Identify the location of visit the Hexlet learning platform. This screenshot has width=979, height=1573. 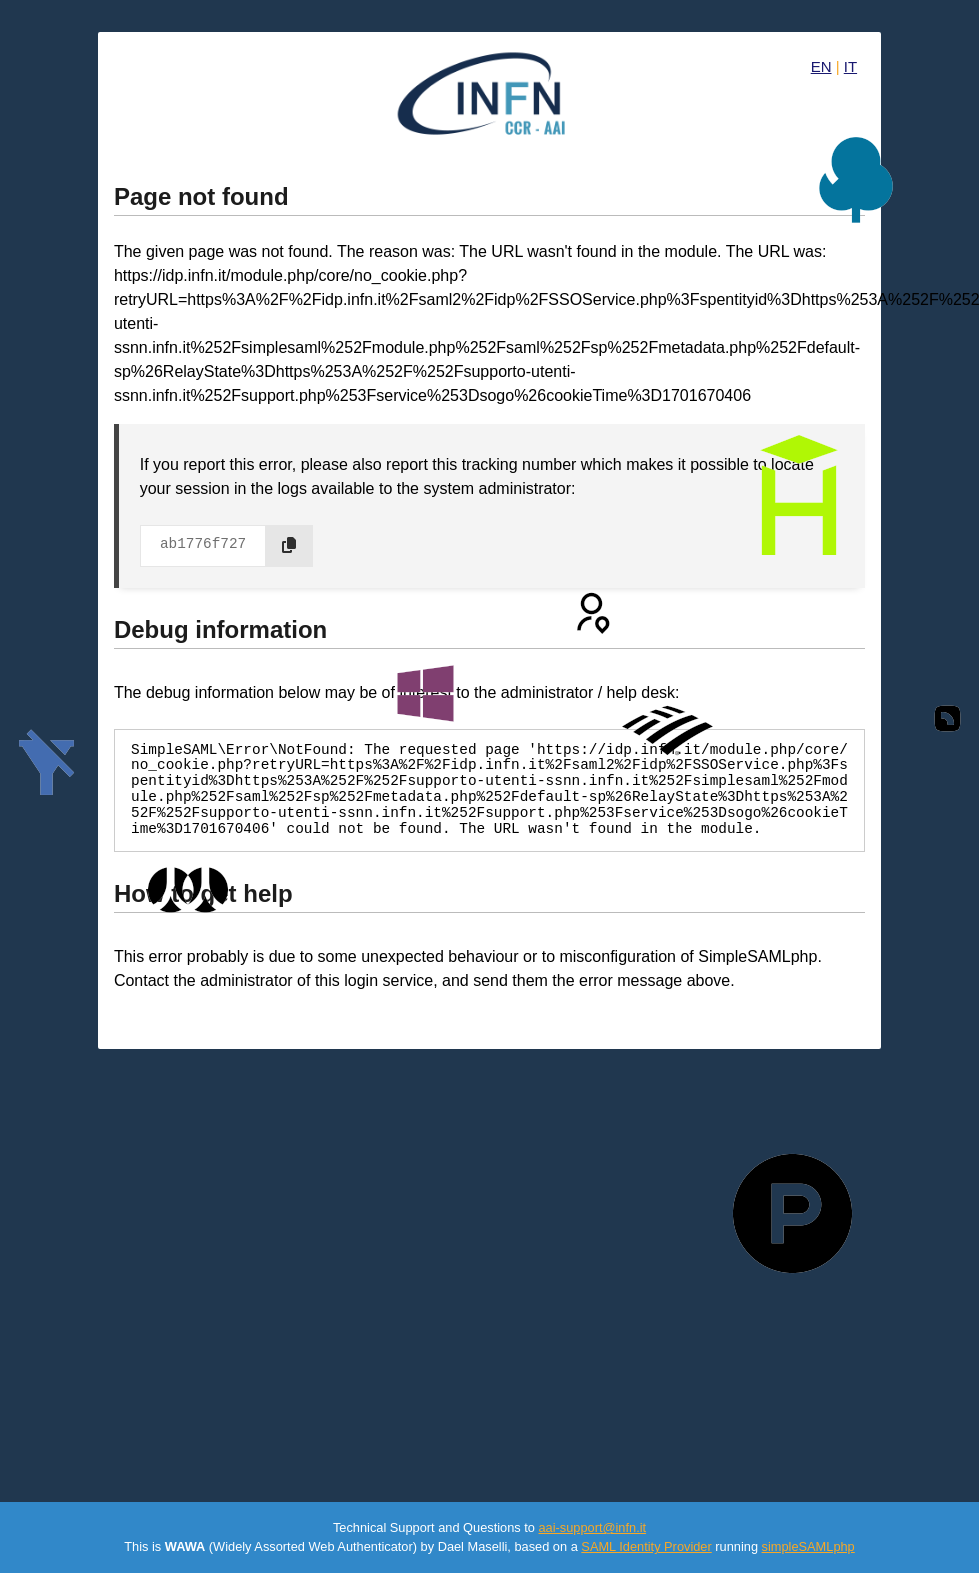
(799, 495).